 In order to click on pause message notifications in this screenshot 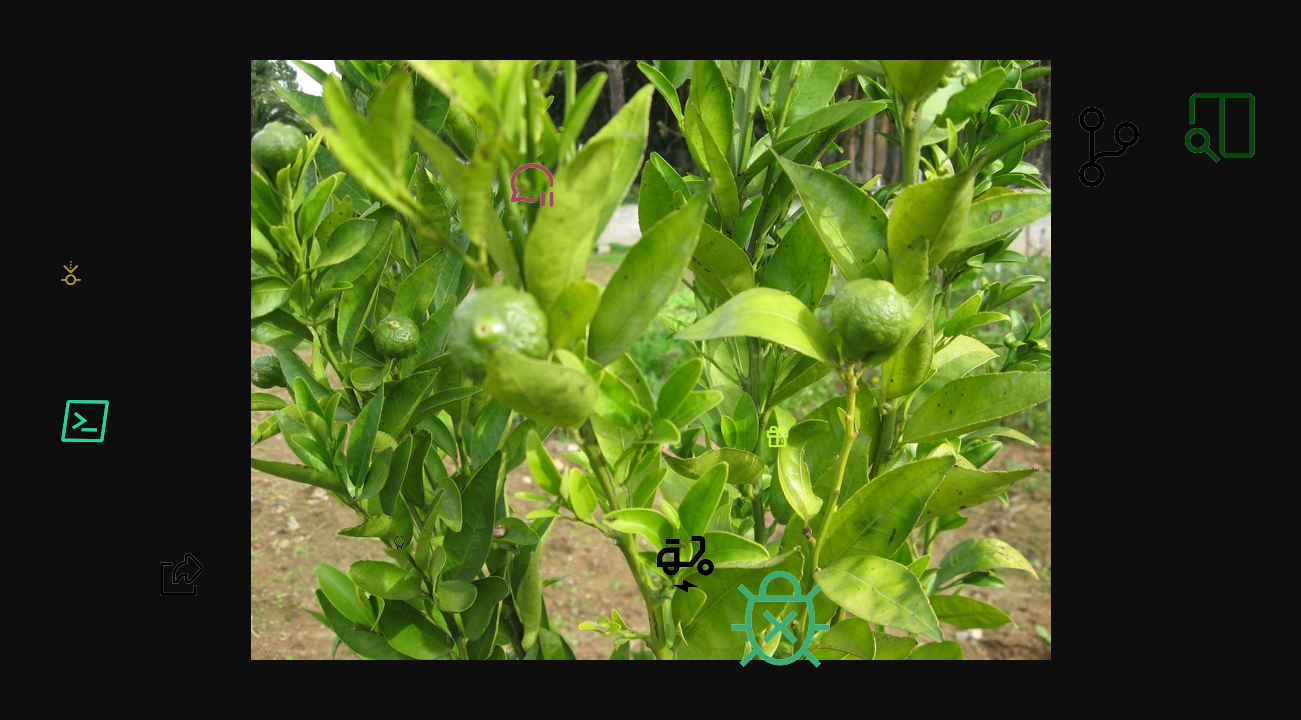, I will do `click(532, 183)`.